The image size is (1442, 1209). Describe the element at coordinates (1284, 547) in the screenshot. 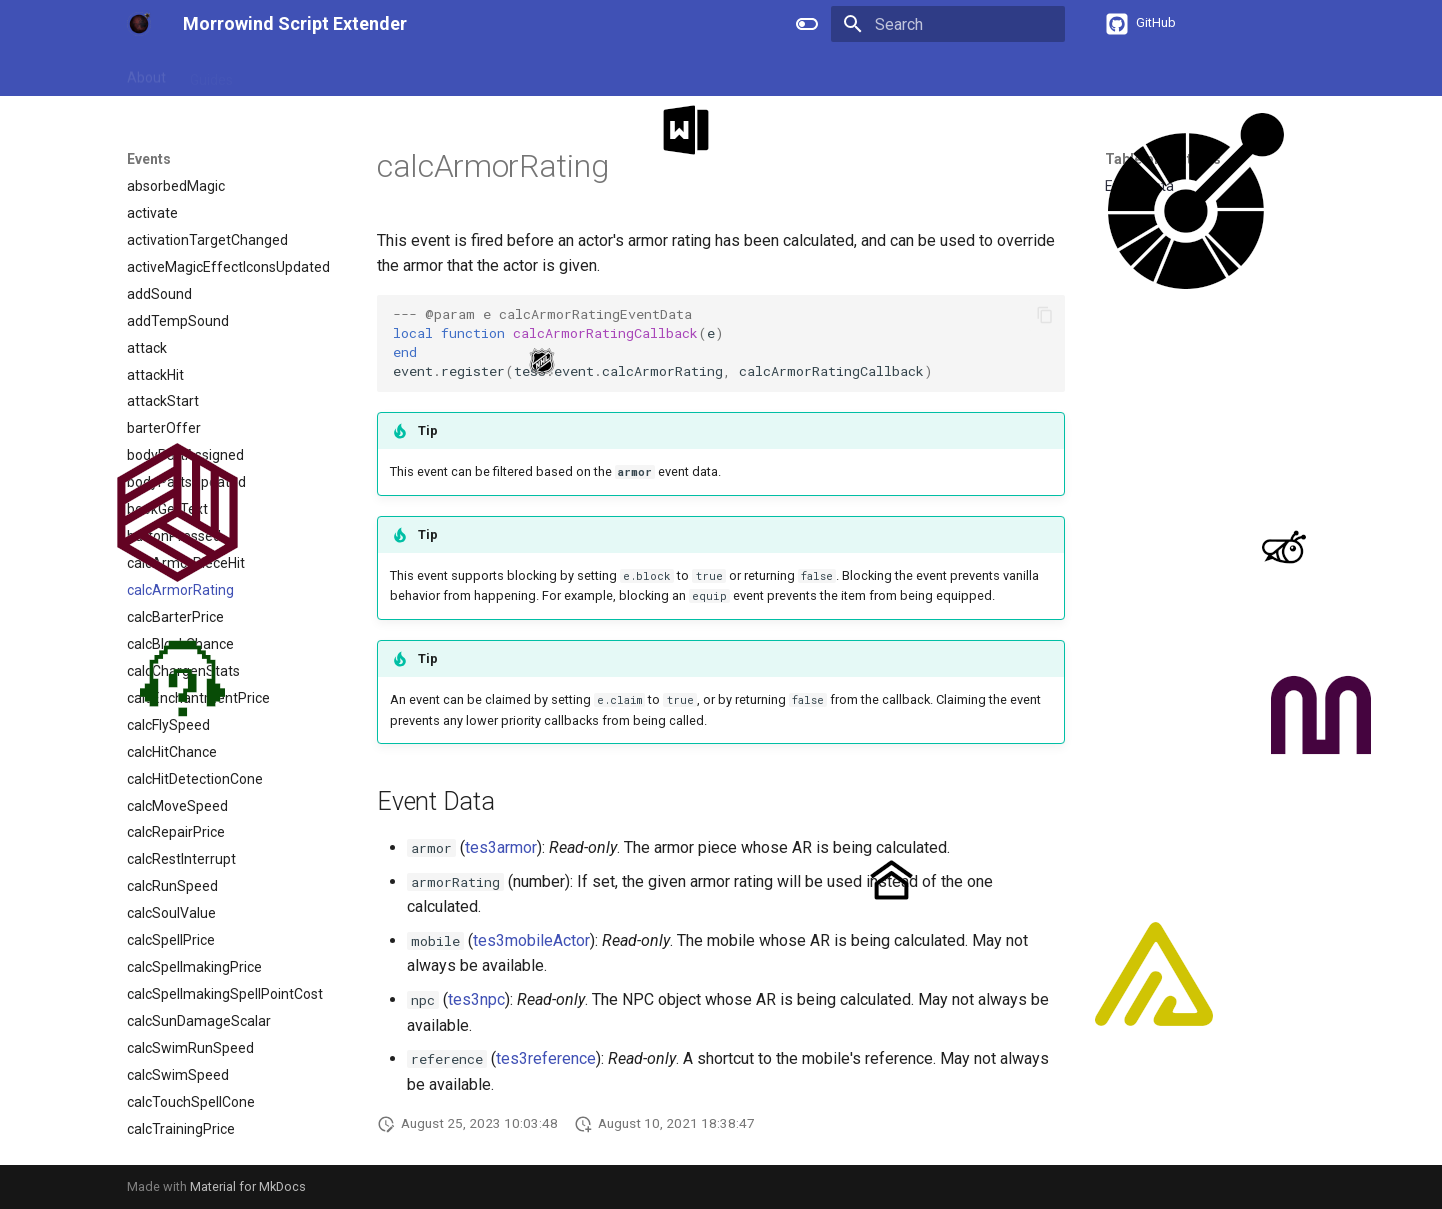

I see `open the Honeygain app` at that location.